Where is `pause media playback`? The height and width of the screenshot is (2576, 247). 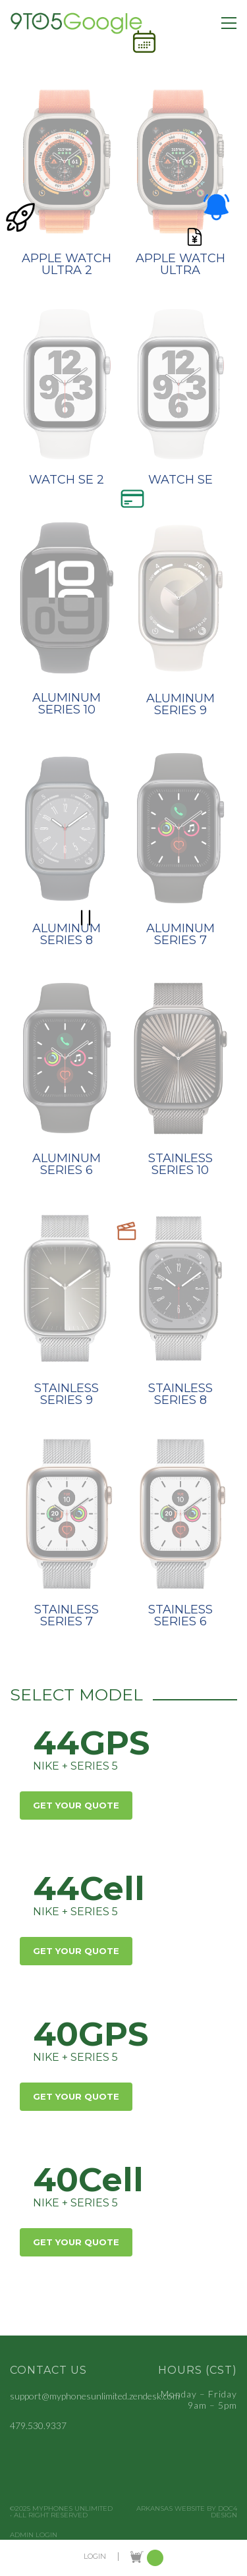
pause media playback is located at coordinates (86, 918).